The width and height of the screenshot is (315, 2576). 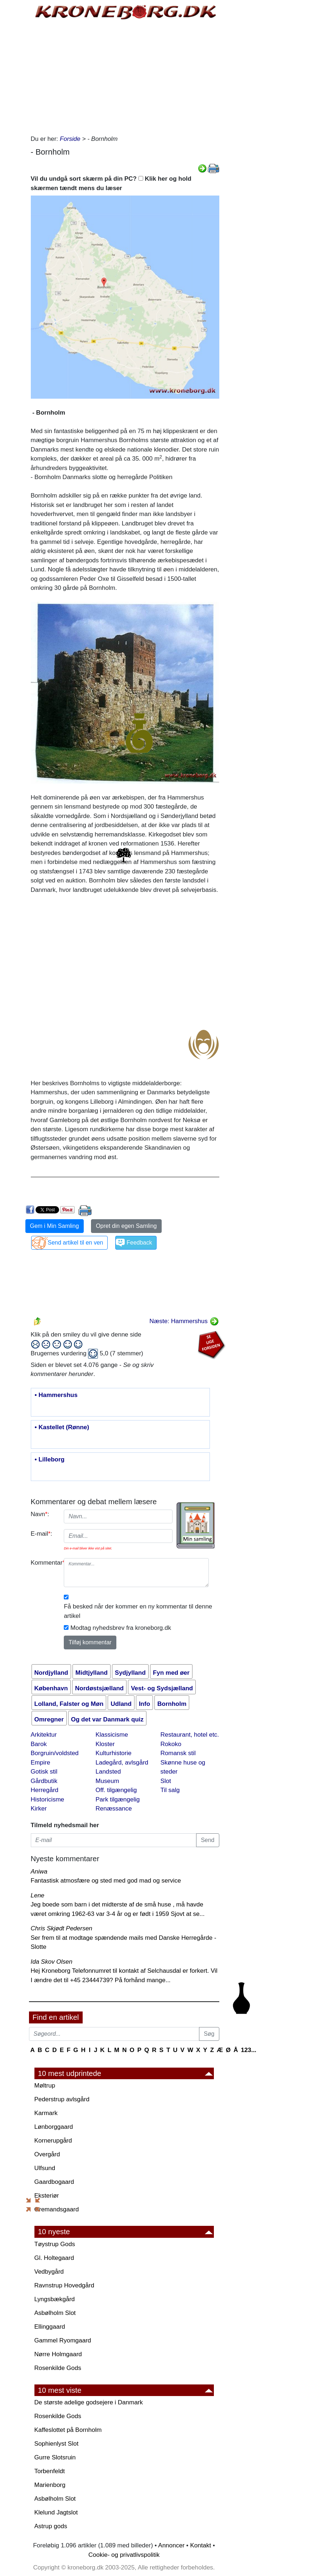 I want to click on access potion or elixir inventory, so click(x=139, y=733).